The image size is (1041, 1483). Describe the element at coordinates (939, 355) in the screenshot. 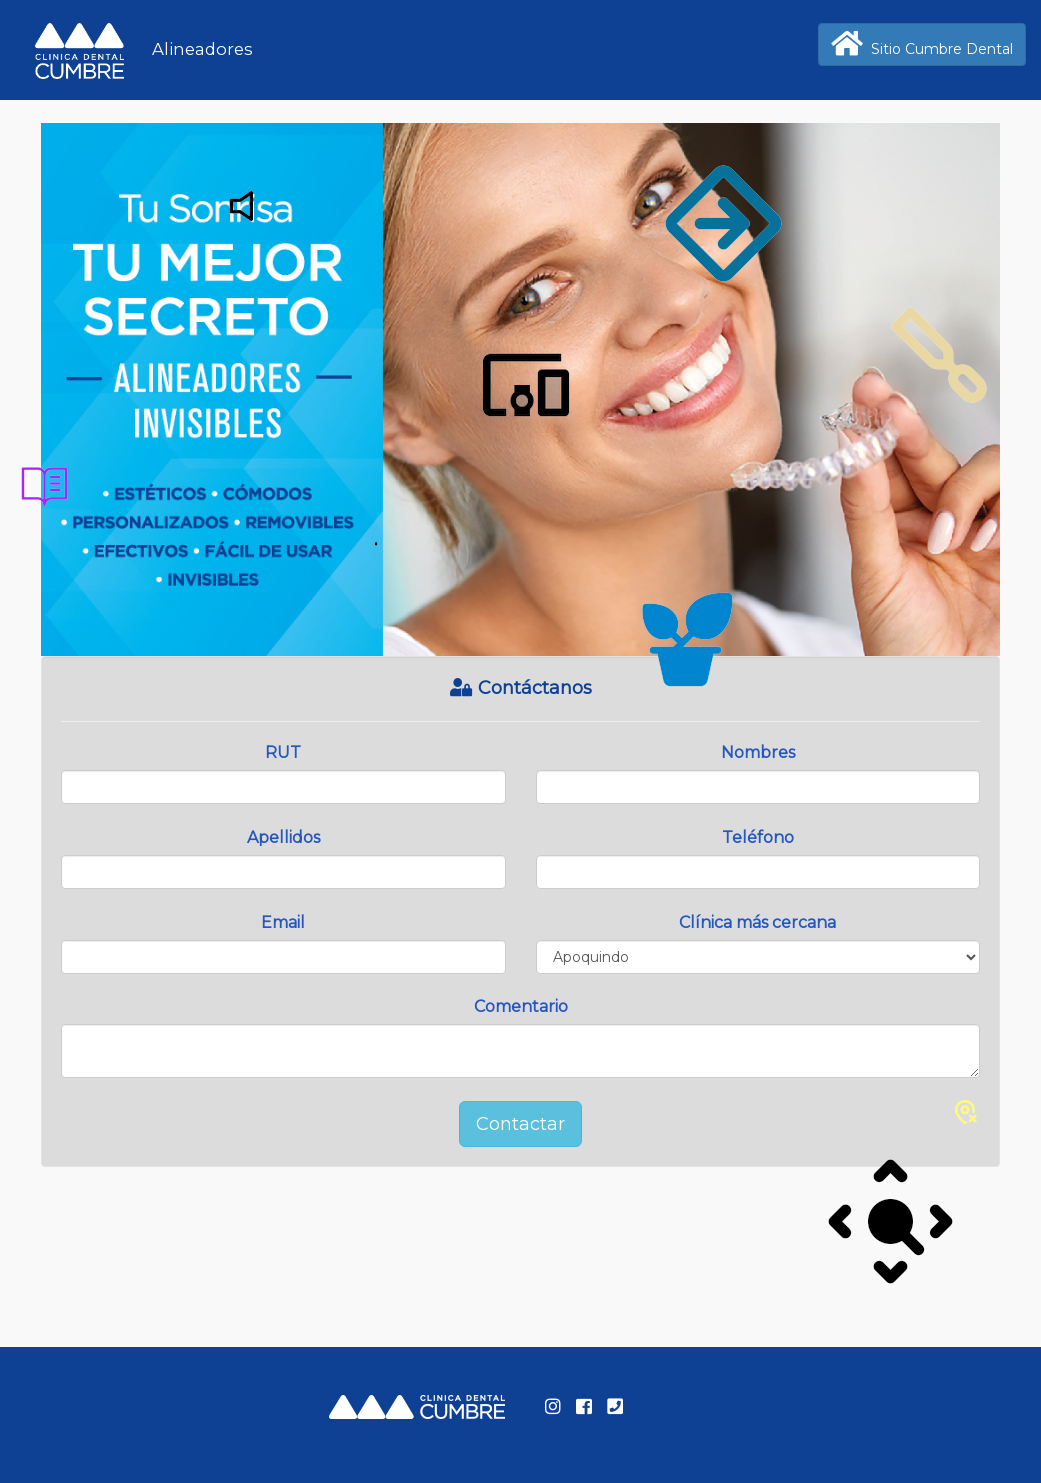

I see `access sculpting or carving tools` at that location.